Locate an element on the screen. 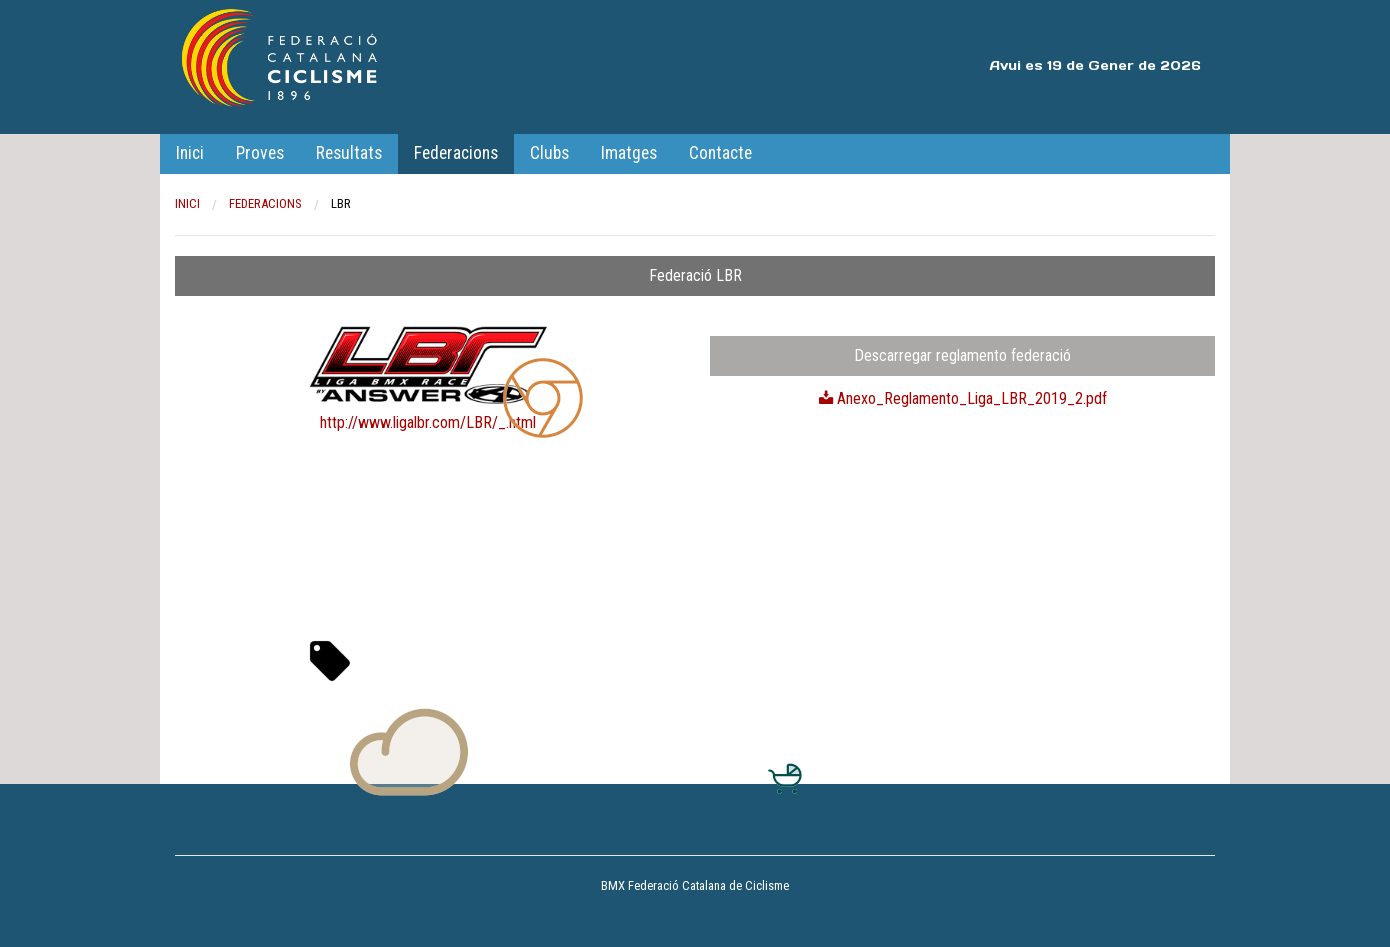 The image size is (1390, 947). access cloud storage is located at coordinates (409, 752).